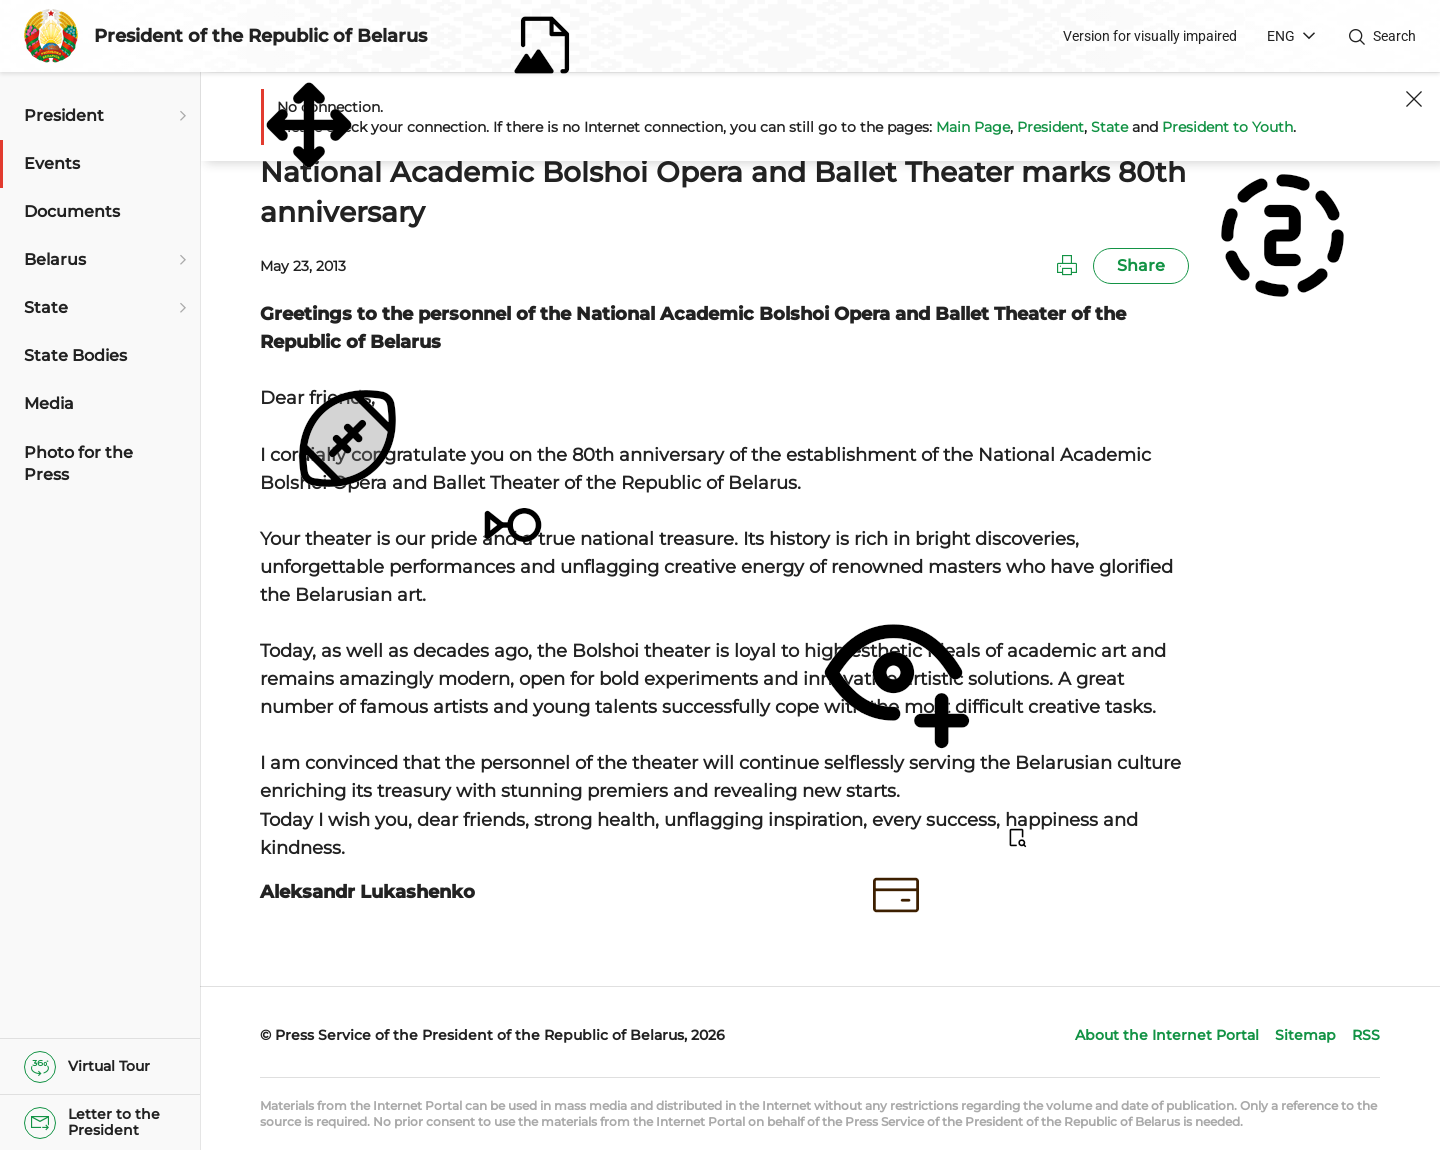  What do you see at coordinates (893, 672) in the screenshot?
I see `add to watchlist` at bounding box center [893, 672].